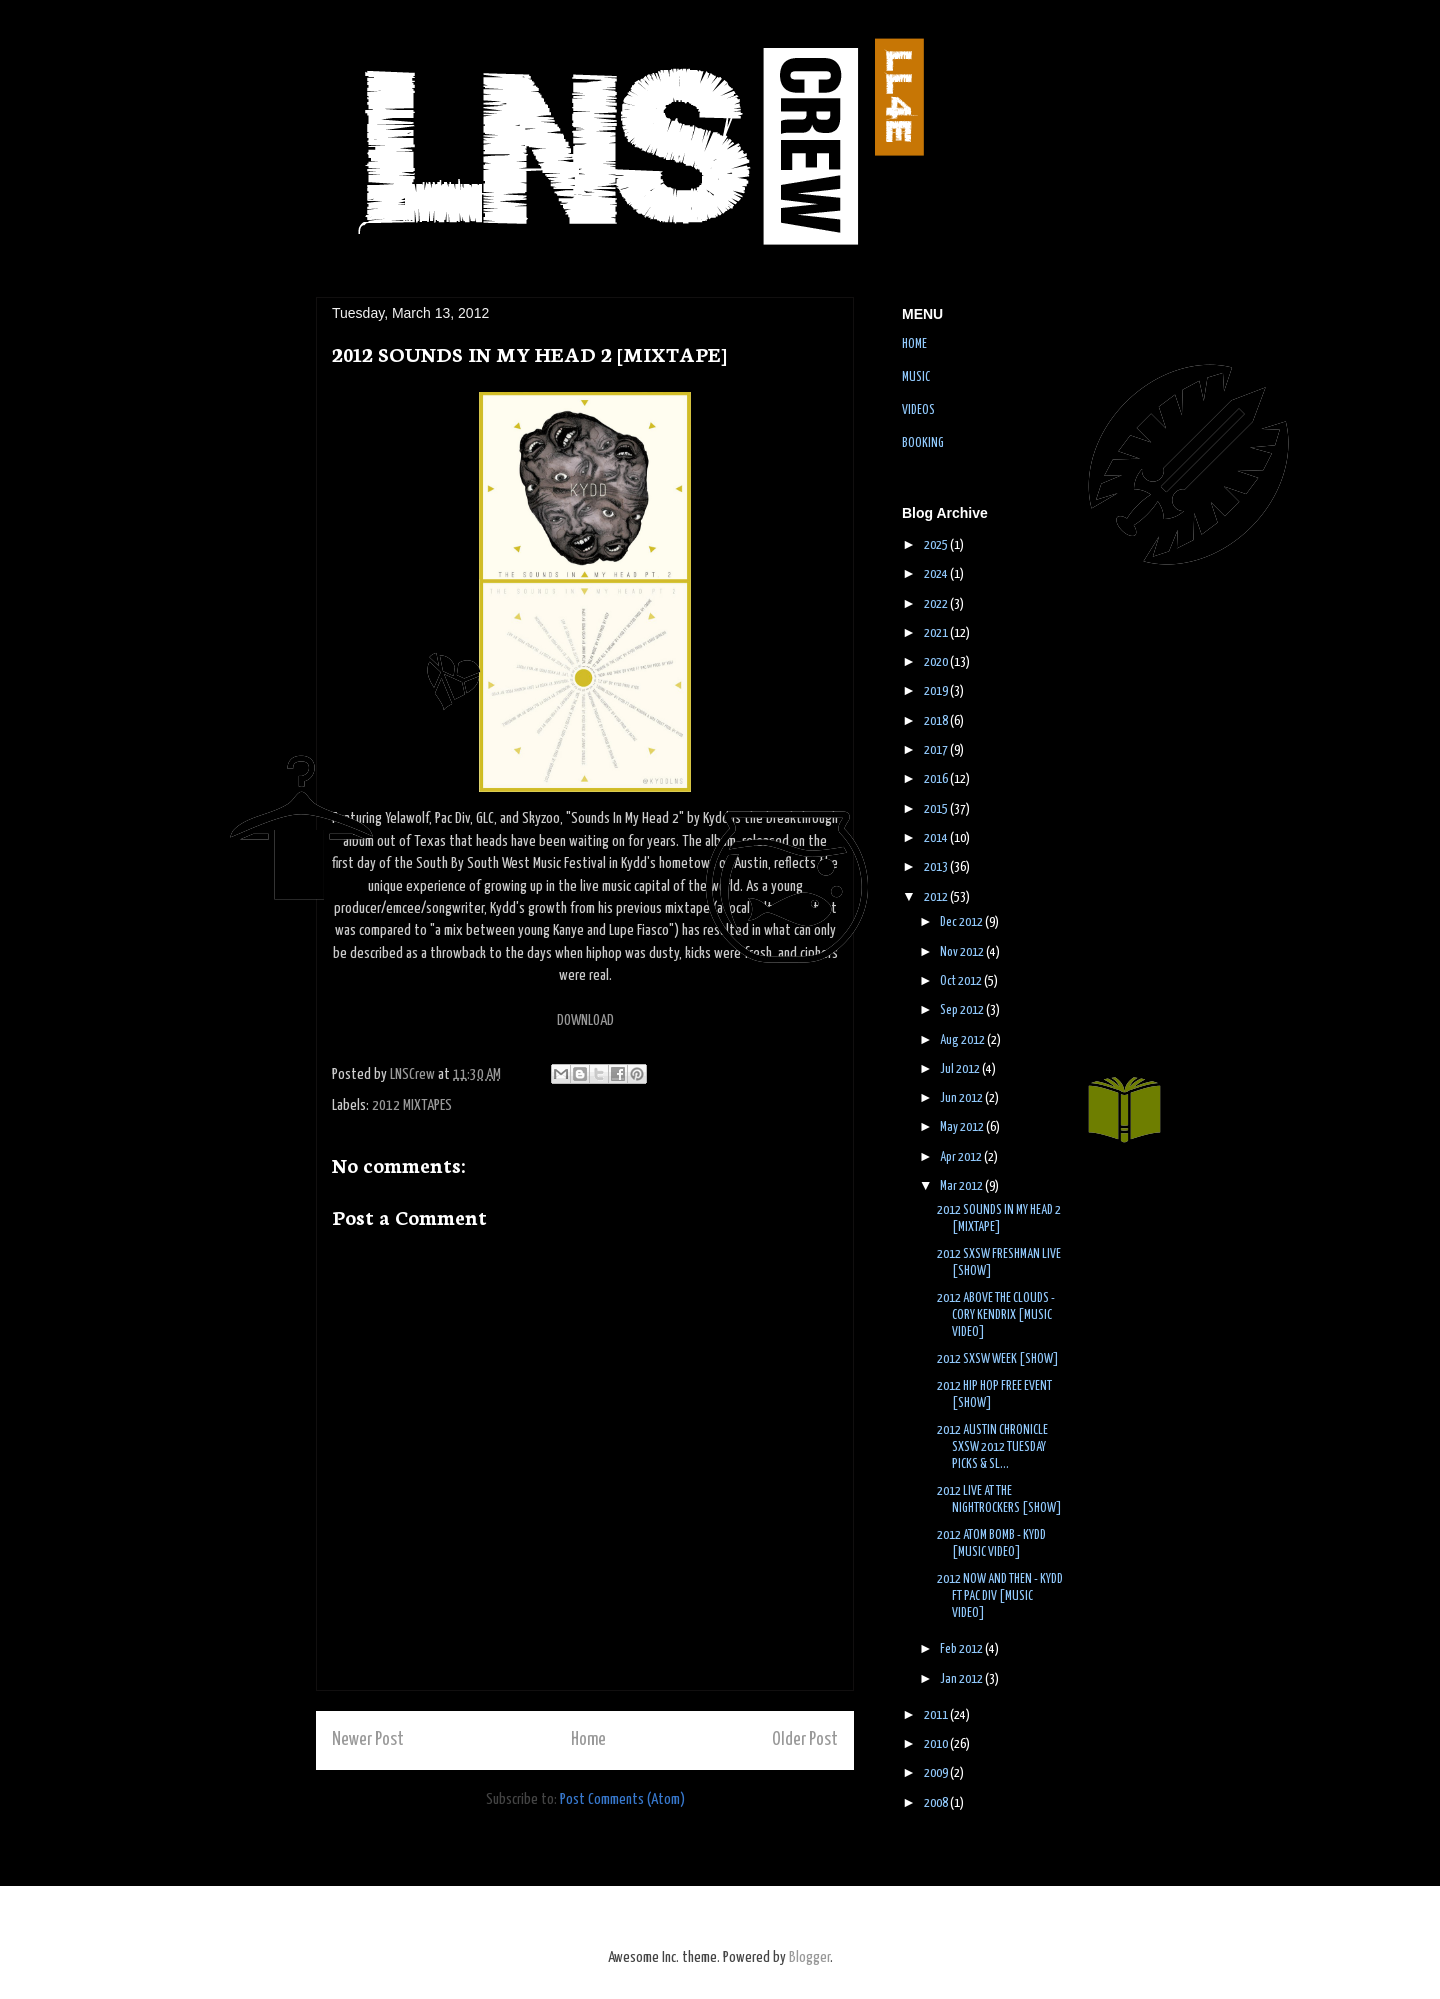  What do you see at coordinates (1124, 1111) in the screenshot?
I see `open a book or reading material` at bounding box center [1124, 1111].